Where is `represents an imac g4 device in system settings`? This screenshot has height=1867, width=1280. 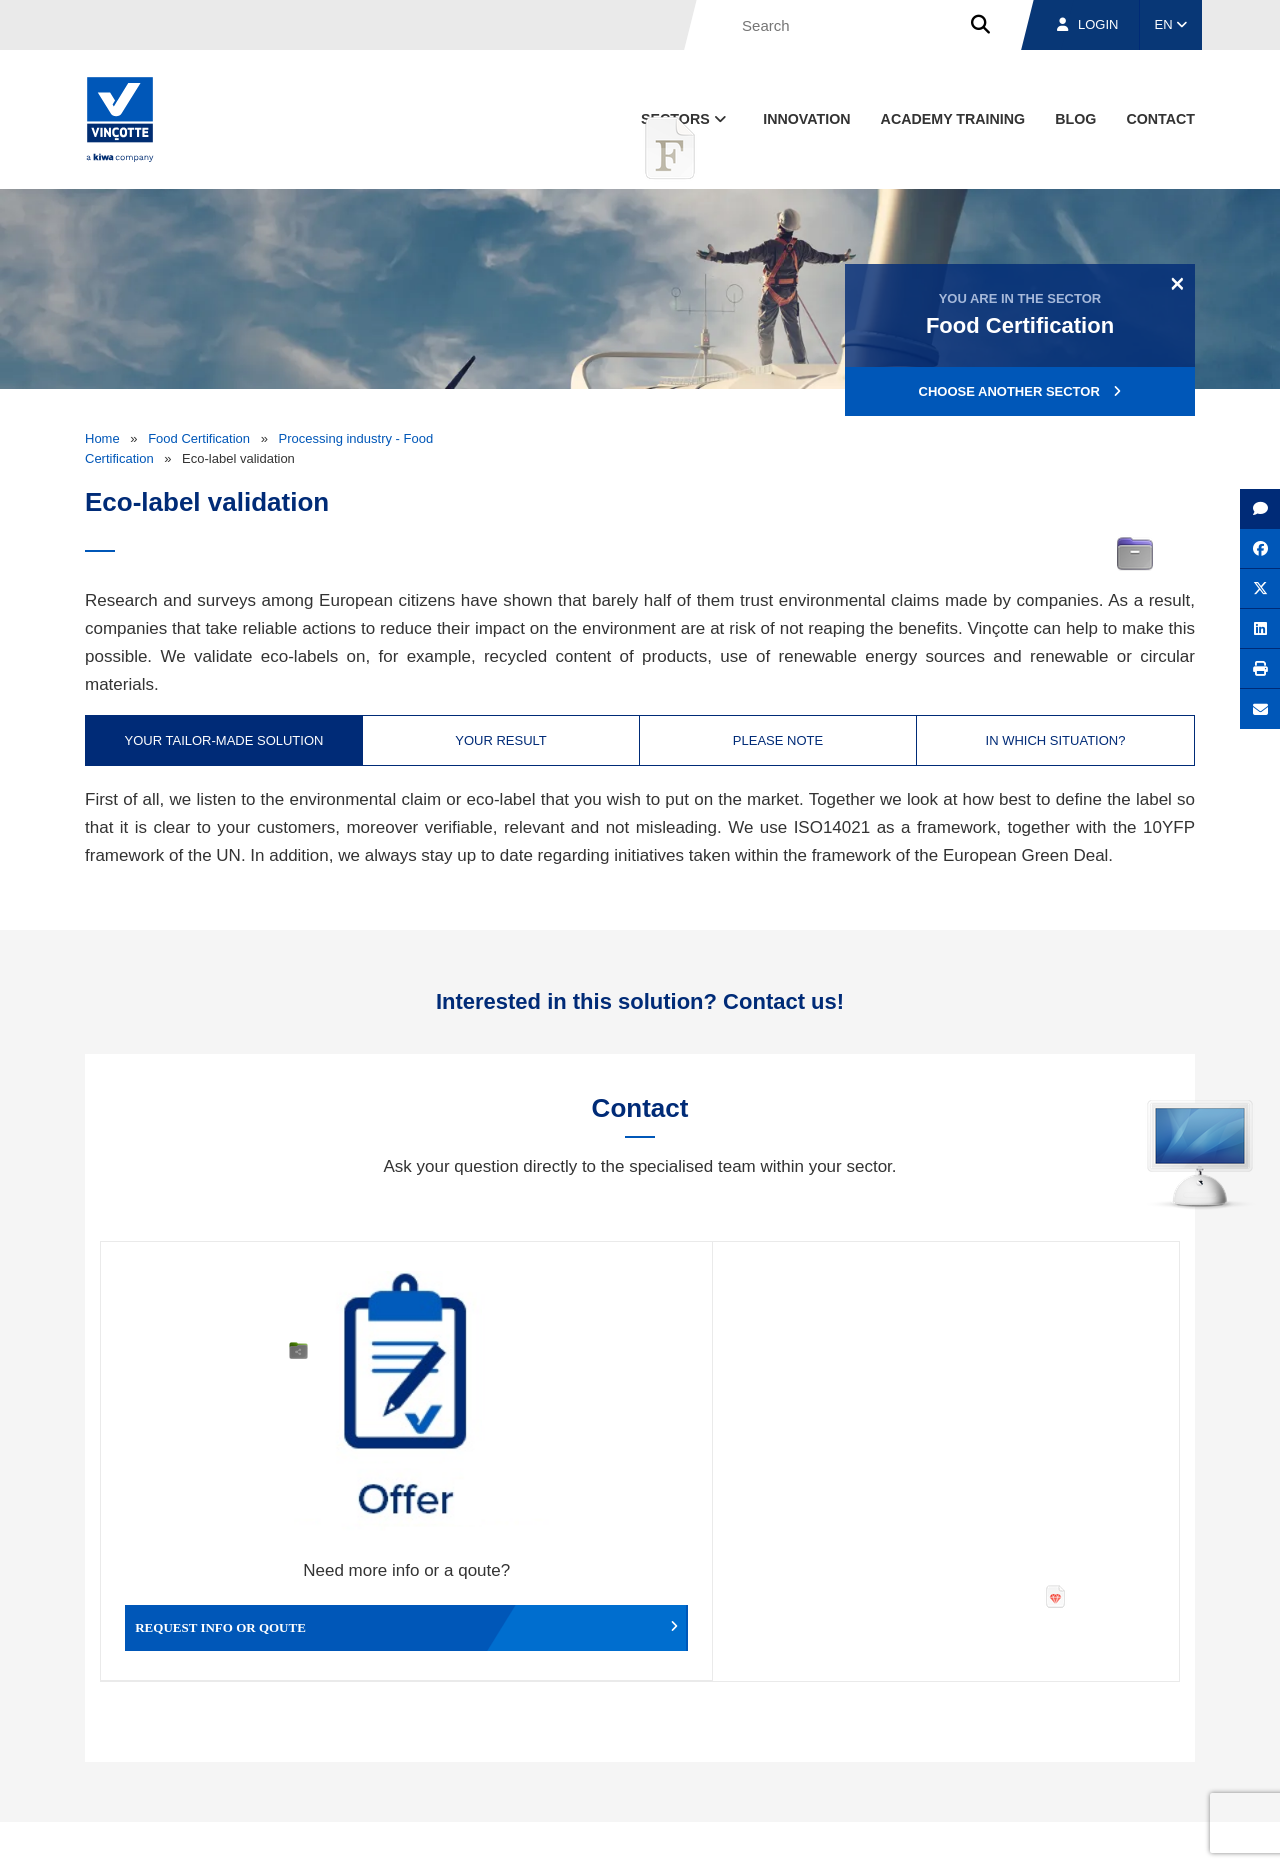
represents an imac g4 device in system settings is located at coordinates (1200, 1151).